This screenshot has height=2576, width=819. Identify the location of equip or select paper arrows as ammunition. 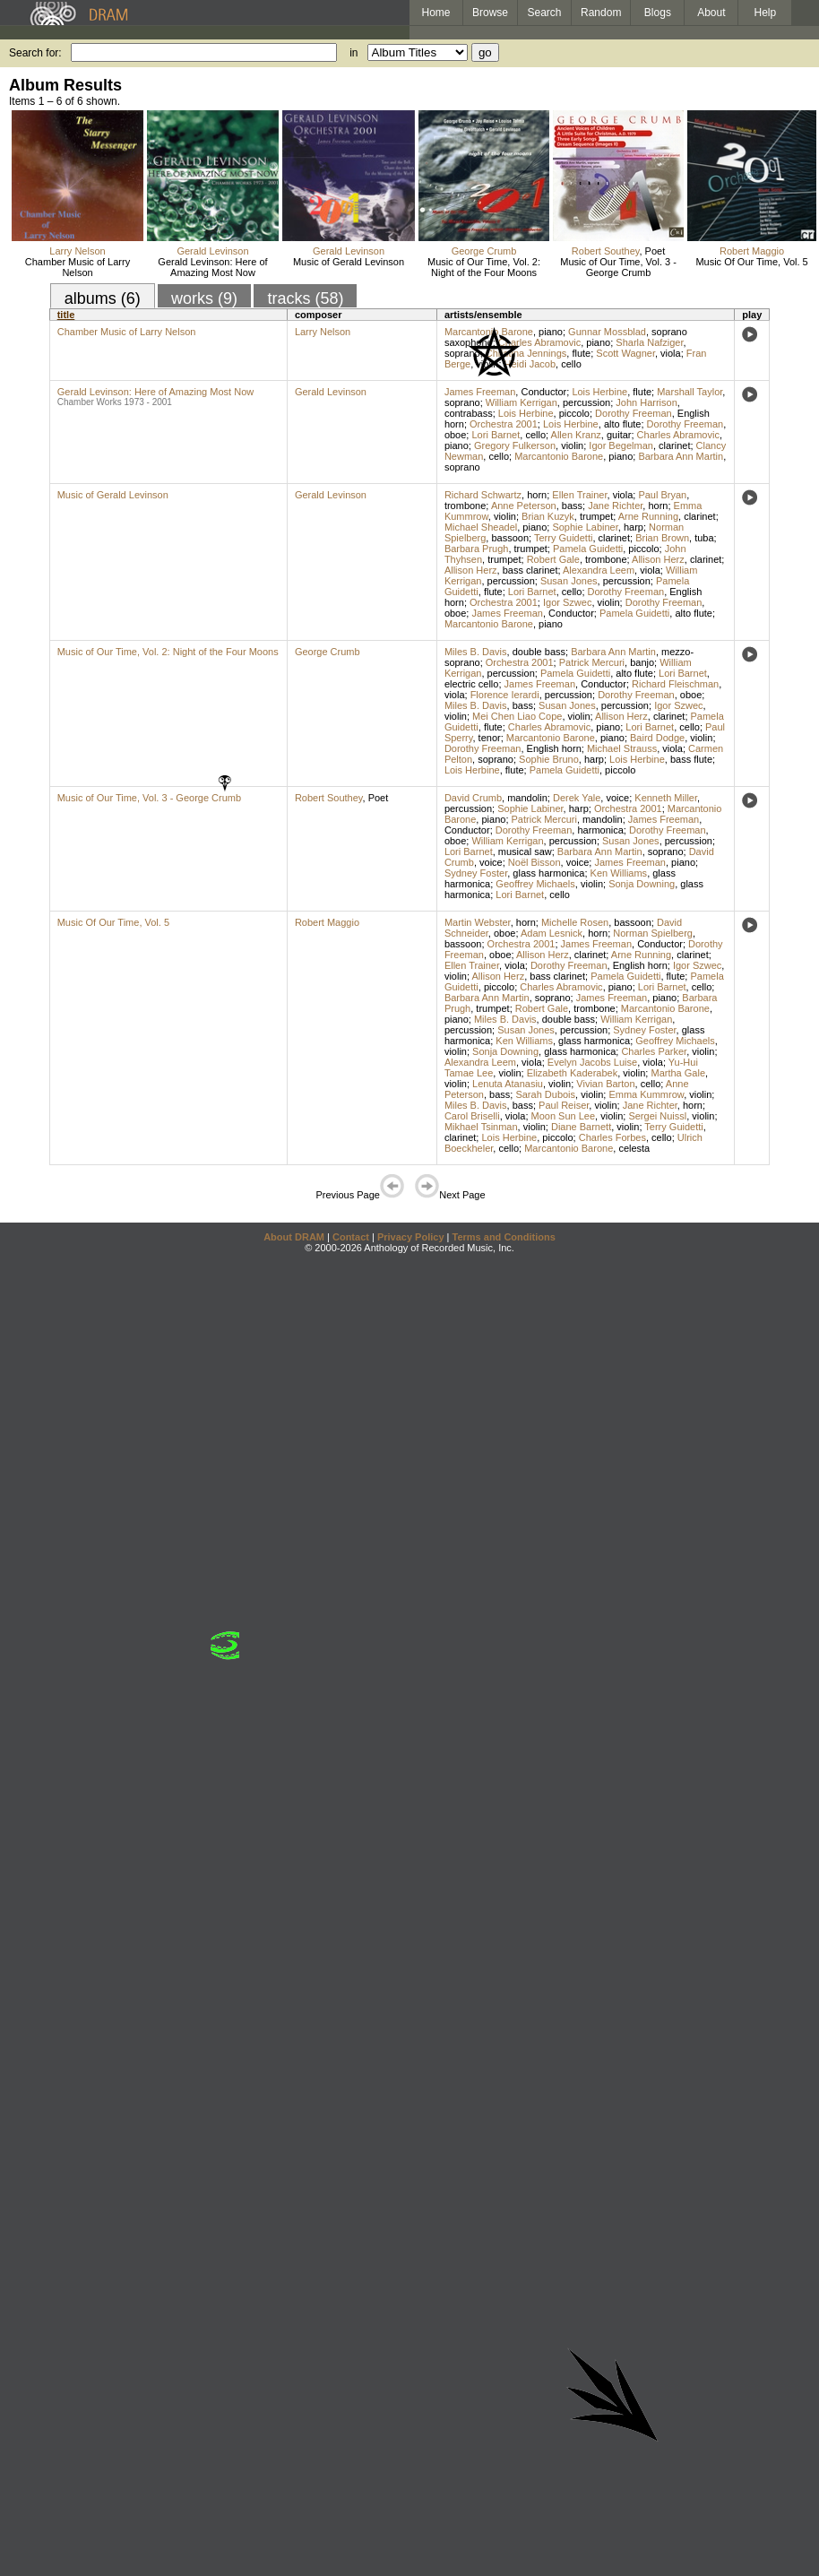
(611, 2394).